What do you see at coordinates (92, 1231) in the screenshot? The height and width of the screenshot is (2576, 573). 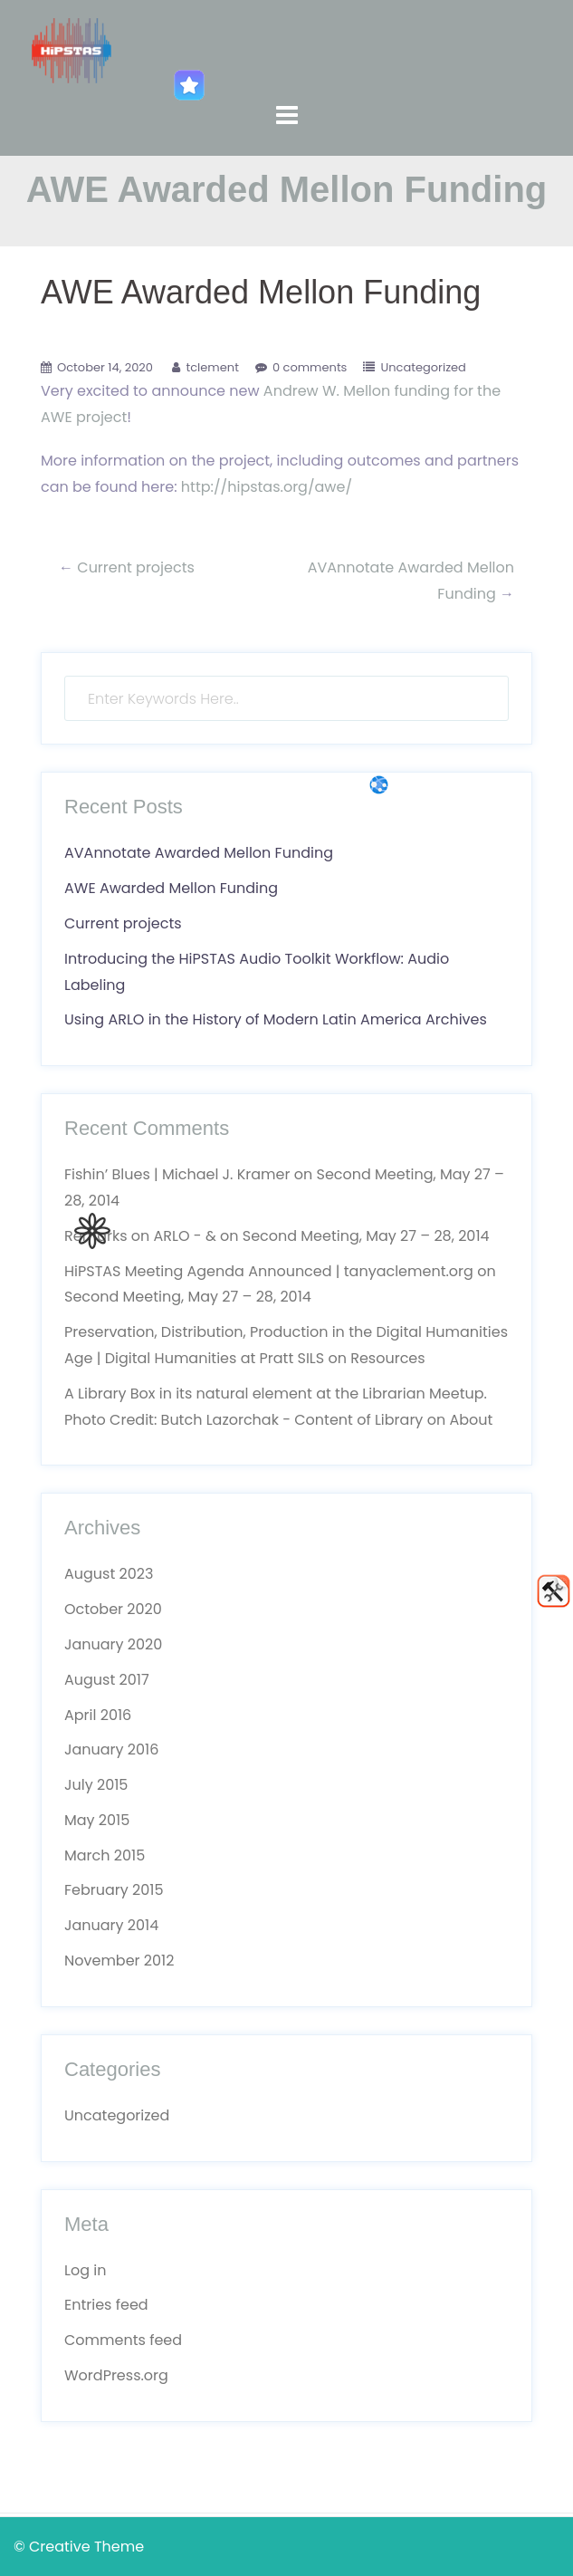 I see `open budgie window shuffler workspace manager` at bounding box center [92, 1231].